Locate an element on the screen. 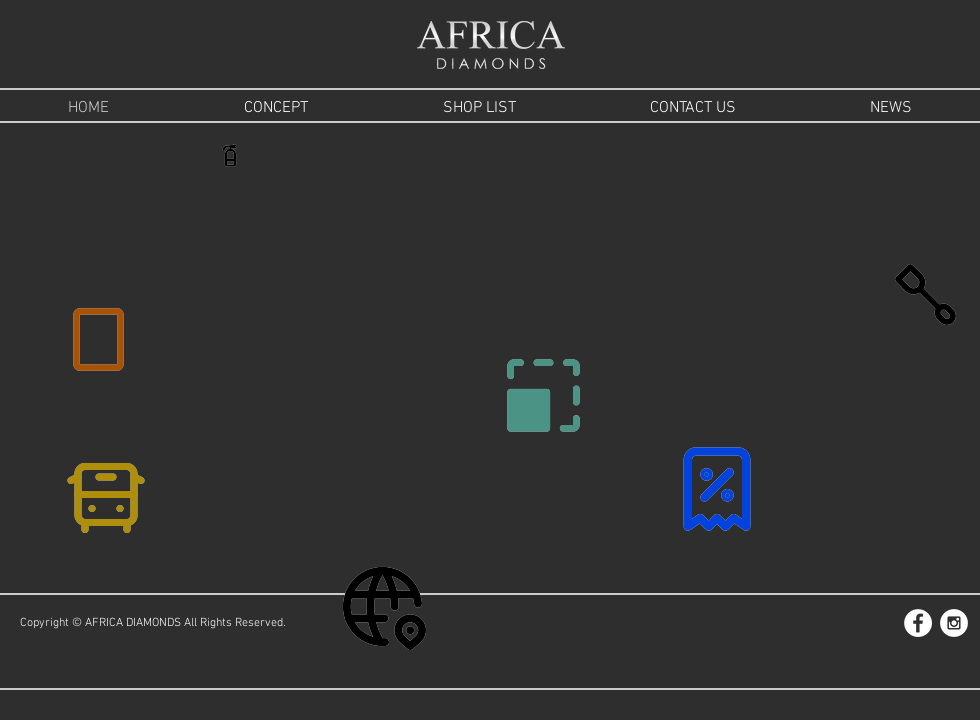 The width and height of the screenshot is (980, 720). access fire safety information is located at coordinates (230, 155).